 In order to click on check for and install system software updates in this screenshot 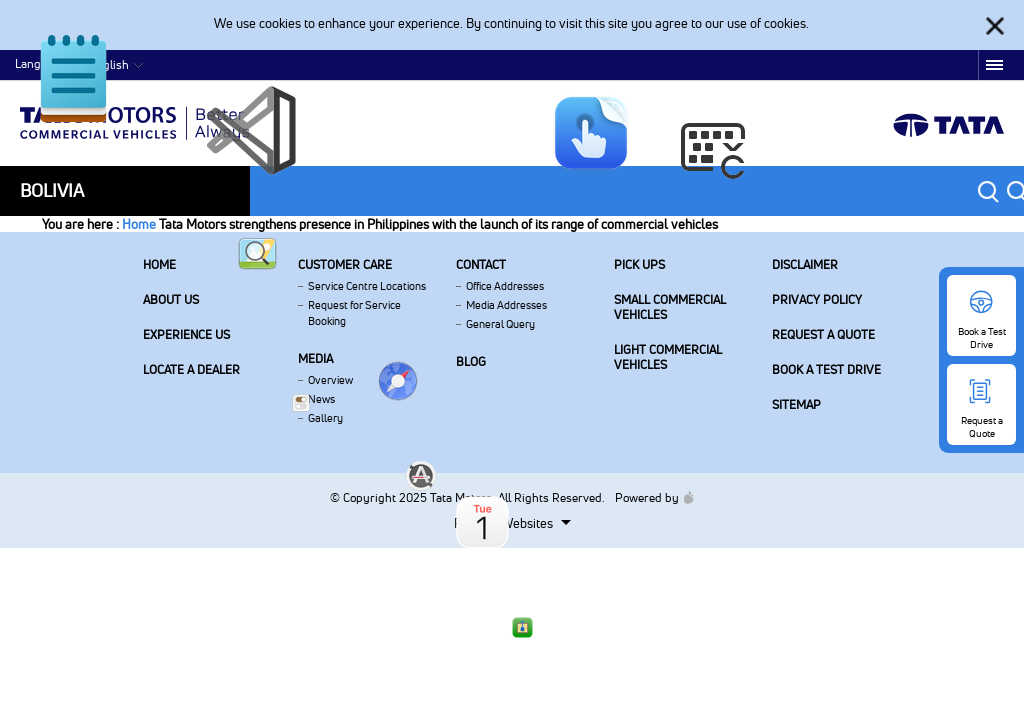, I will do `click(421, 476)`.